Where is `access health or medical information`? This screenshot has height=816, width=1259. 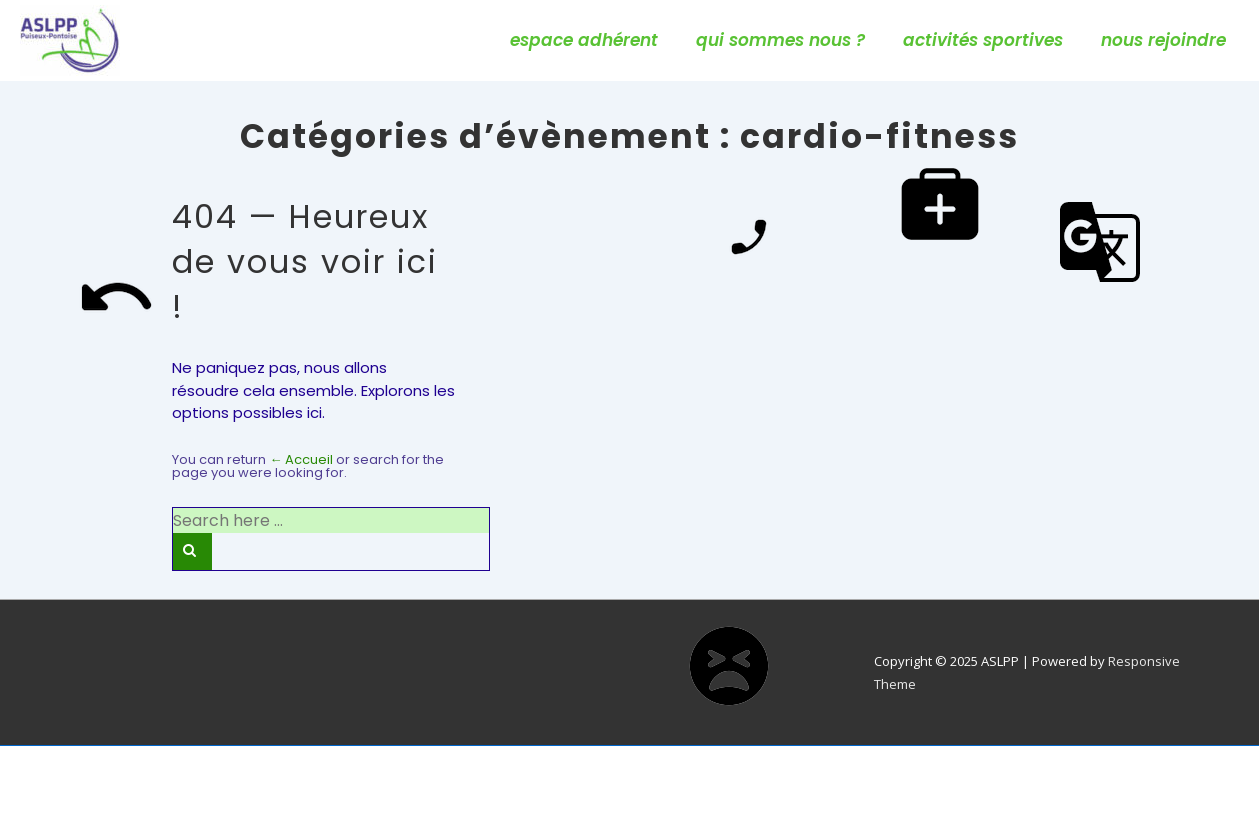 access health or medical information is located at coordinates (940, 204).